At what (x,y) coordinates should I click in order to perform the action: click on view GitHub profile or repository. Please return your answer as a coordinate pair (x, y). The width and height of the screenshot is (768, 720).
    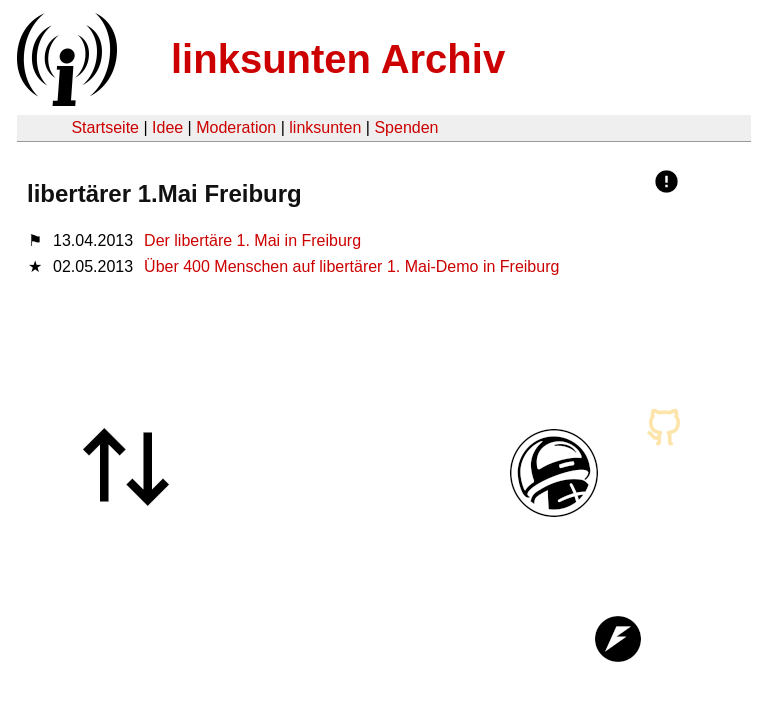
    Looking at the image, I should click on (664, 426).